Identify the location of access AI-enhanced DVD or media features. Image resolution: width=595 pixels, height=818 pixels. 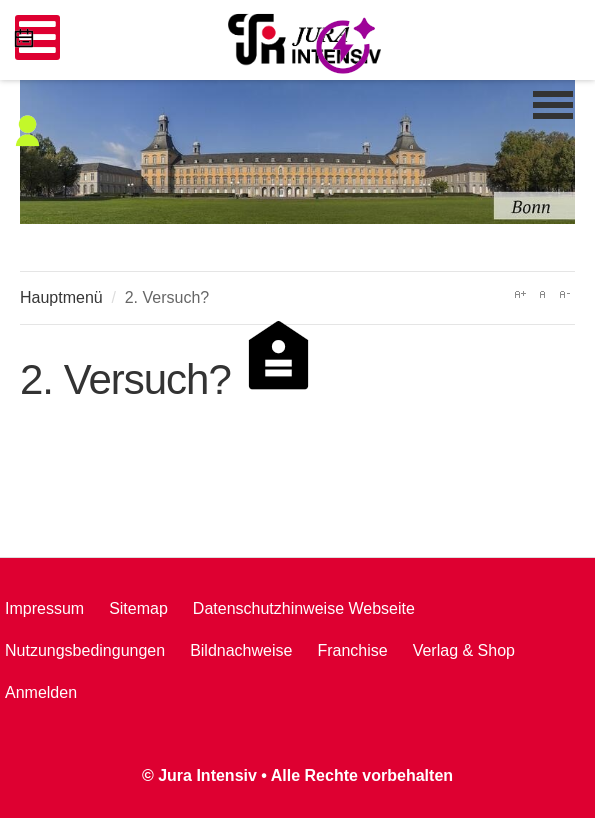
(343, 47).